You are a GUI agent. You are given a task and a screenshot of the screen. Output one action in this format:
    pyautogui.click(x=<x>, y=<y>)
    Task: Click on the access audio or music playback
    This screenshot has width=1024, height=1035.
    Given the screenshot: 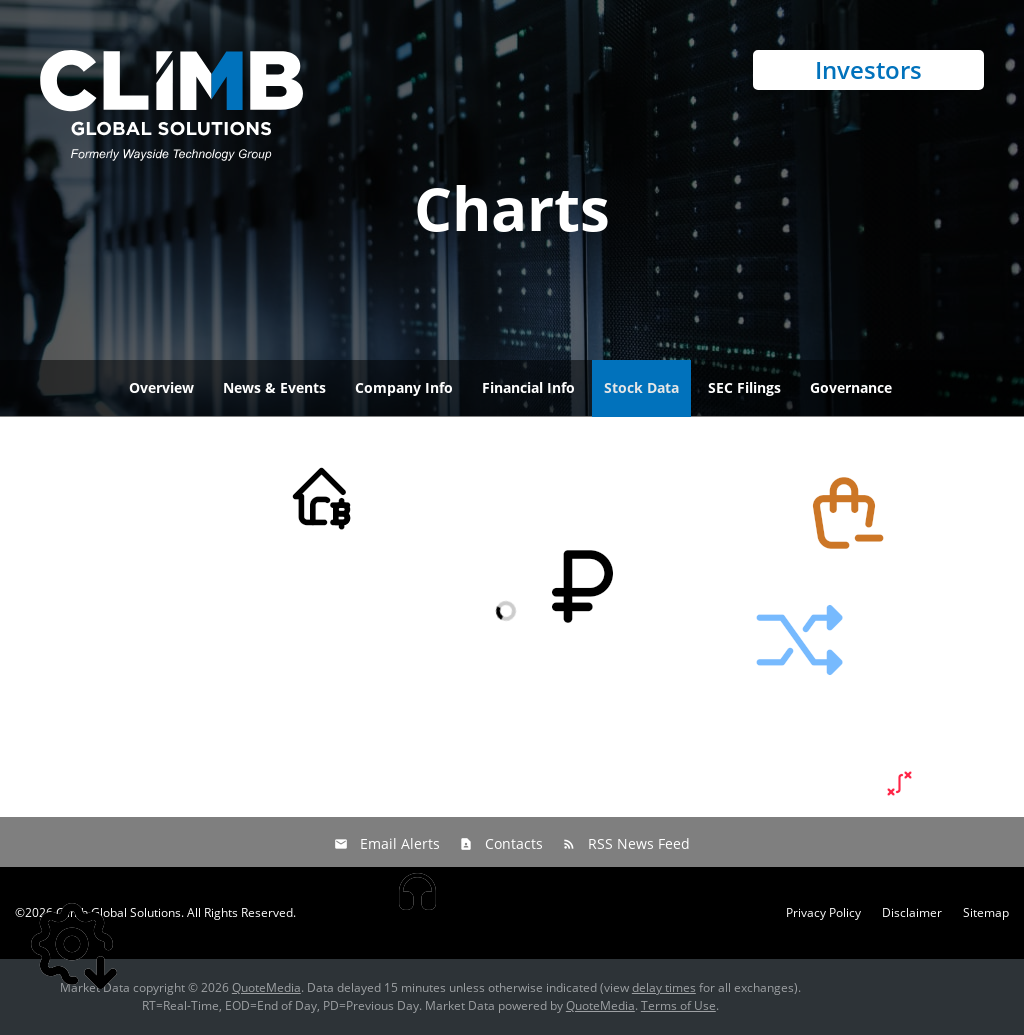 What is the action you would take?
    pyautogui.click(x=417, y=891)
    